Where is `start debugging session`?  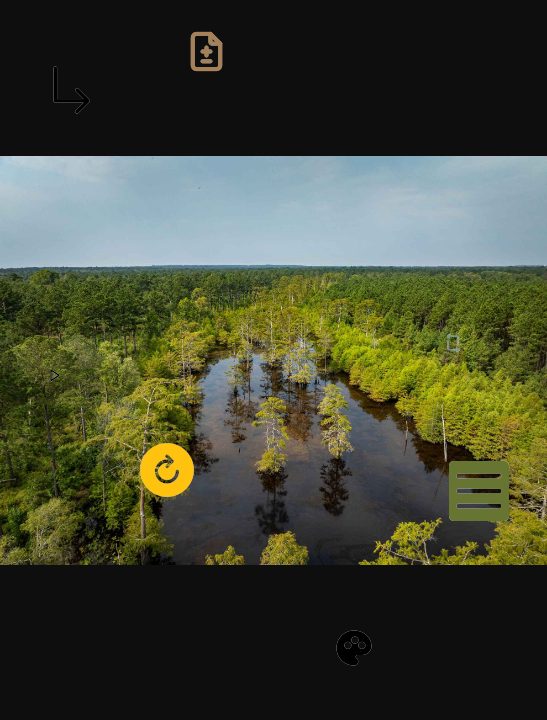 start debugging session is located at coordinates (54, 375).